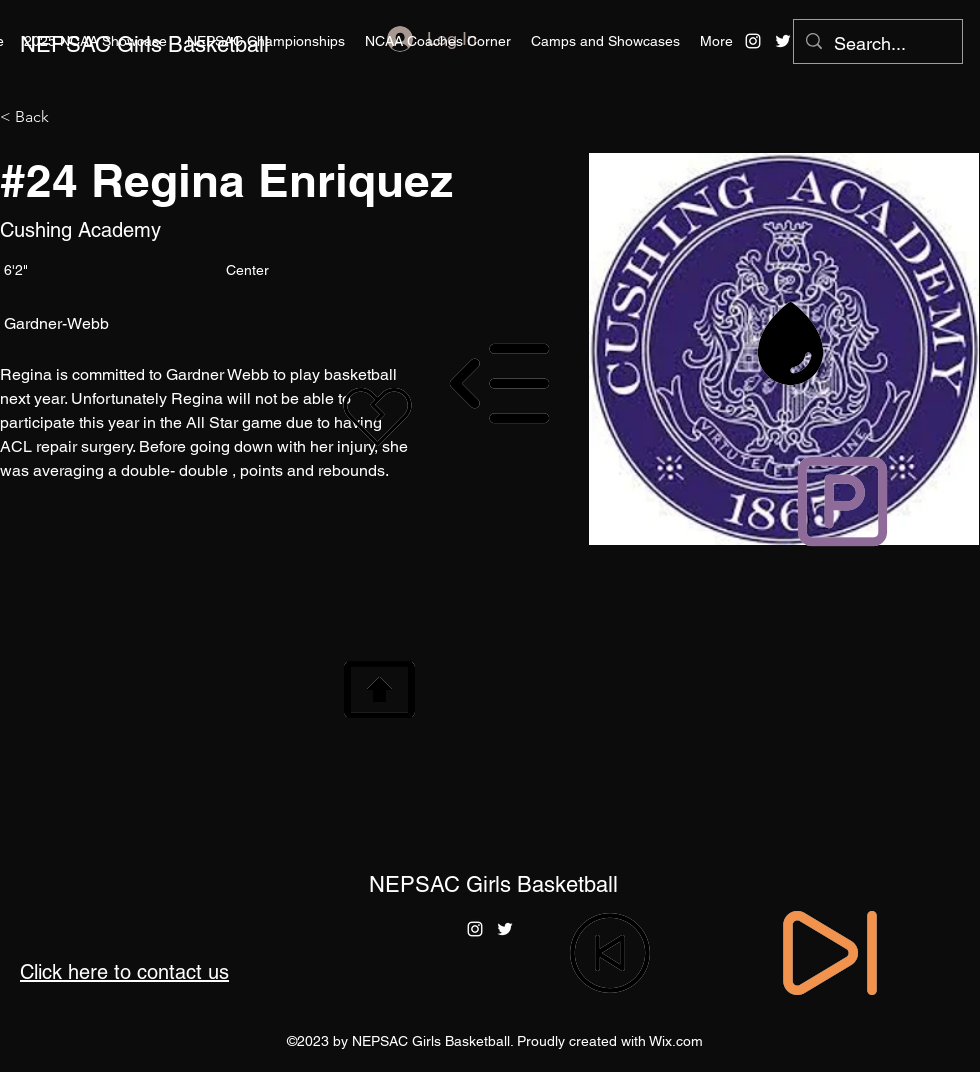 The image size is (980, 1072). What do you see at coordinates (610, 953) in the screenshot?
I see `skip to previous track` at bounding box center [610, 953].